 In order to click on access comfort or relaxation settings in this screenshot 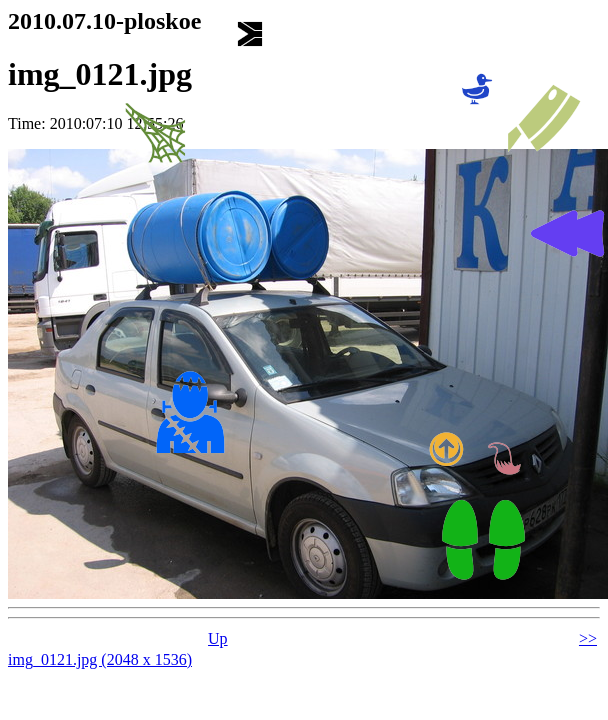, I will do `click(483, 538)`.